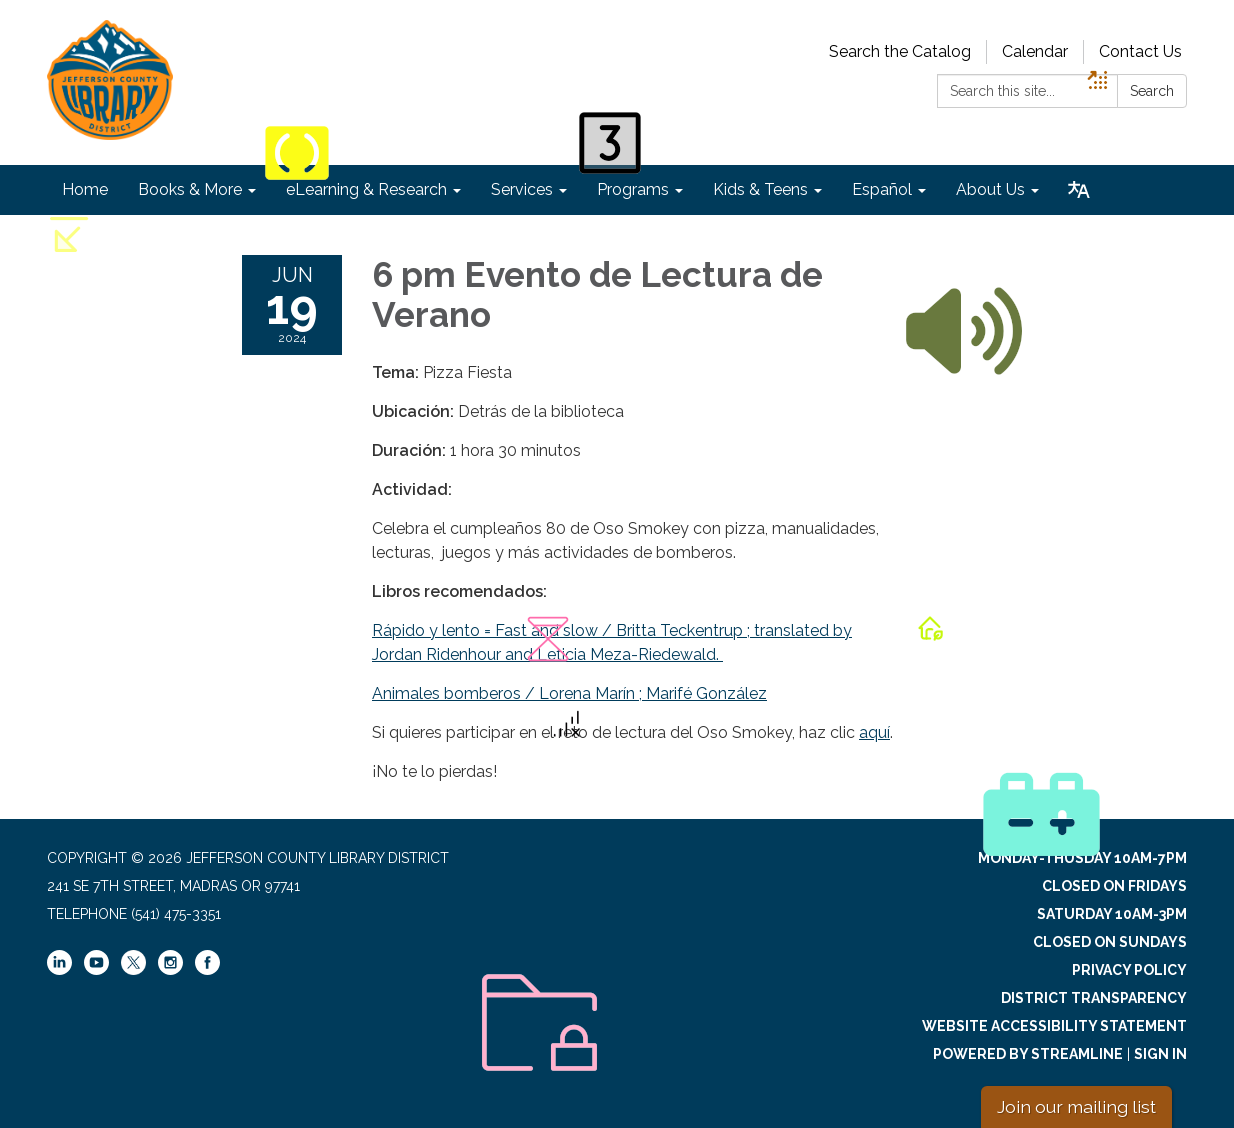 The width and height of the screenshot is (1234, 1128). I want to click on export or share data, so click(1098, 80).